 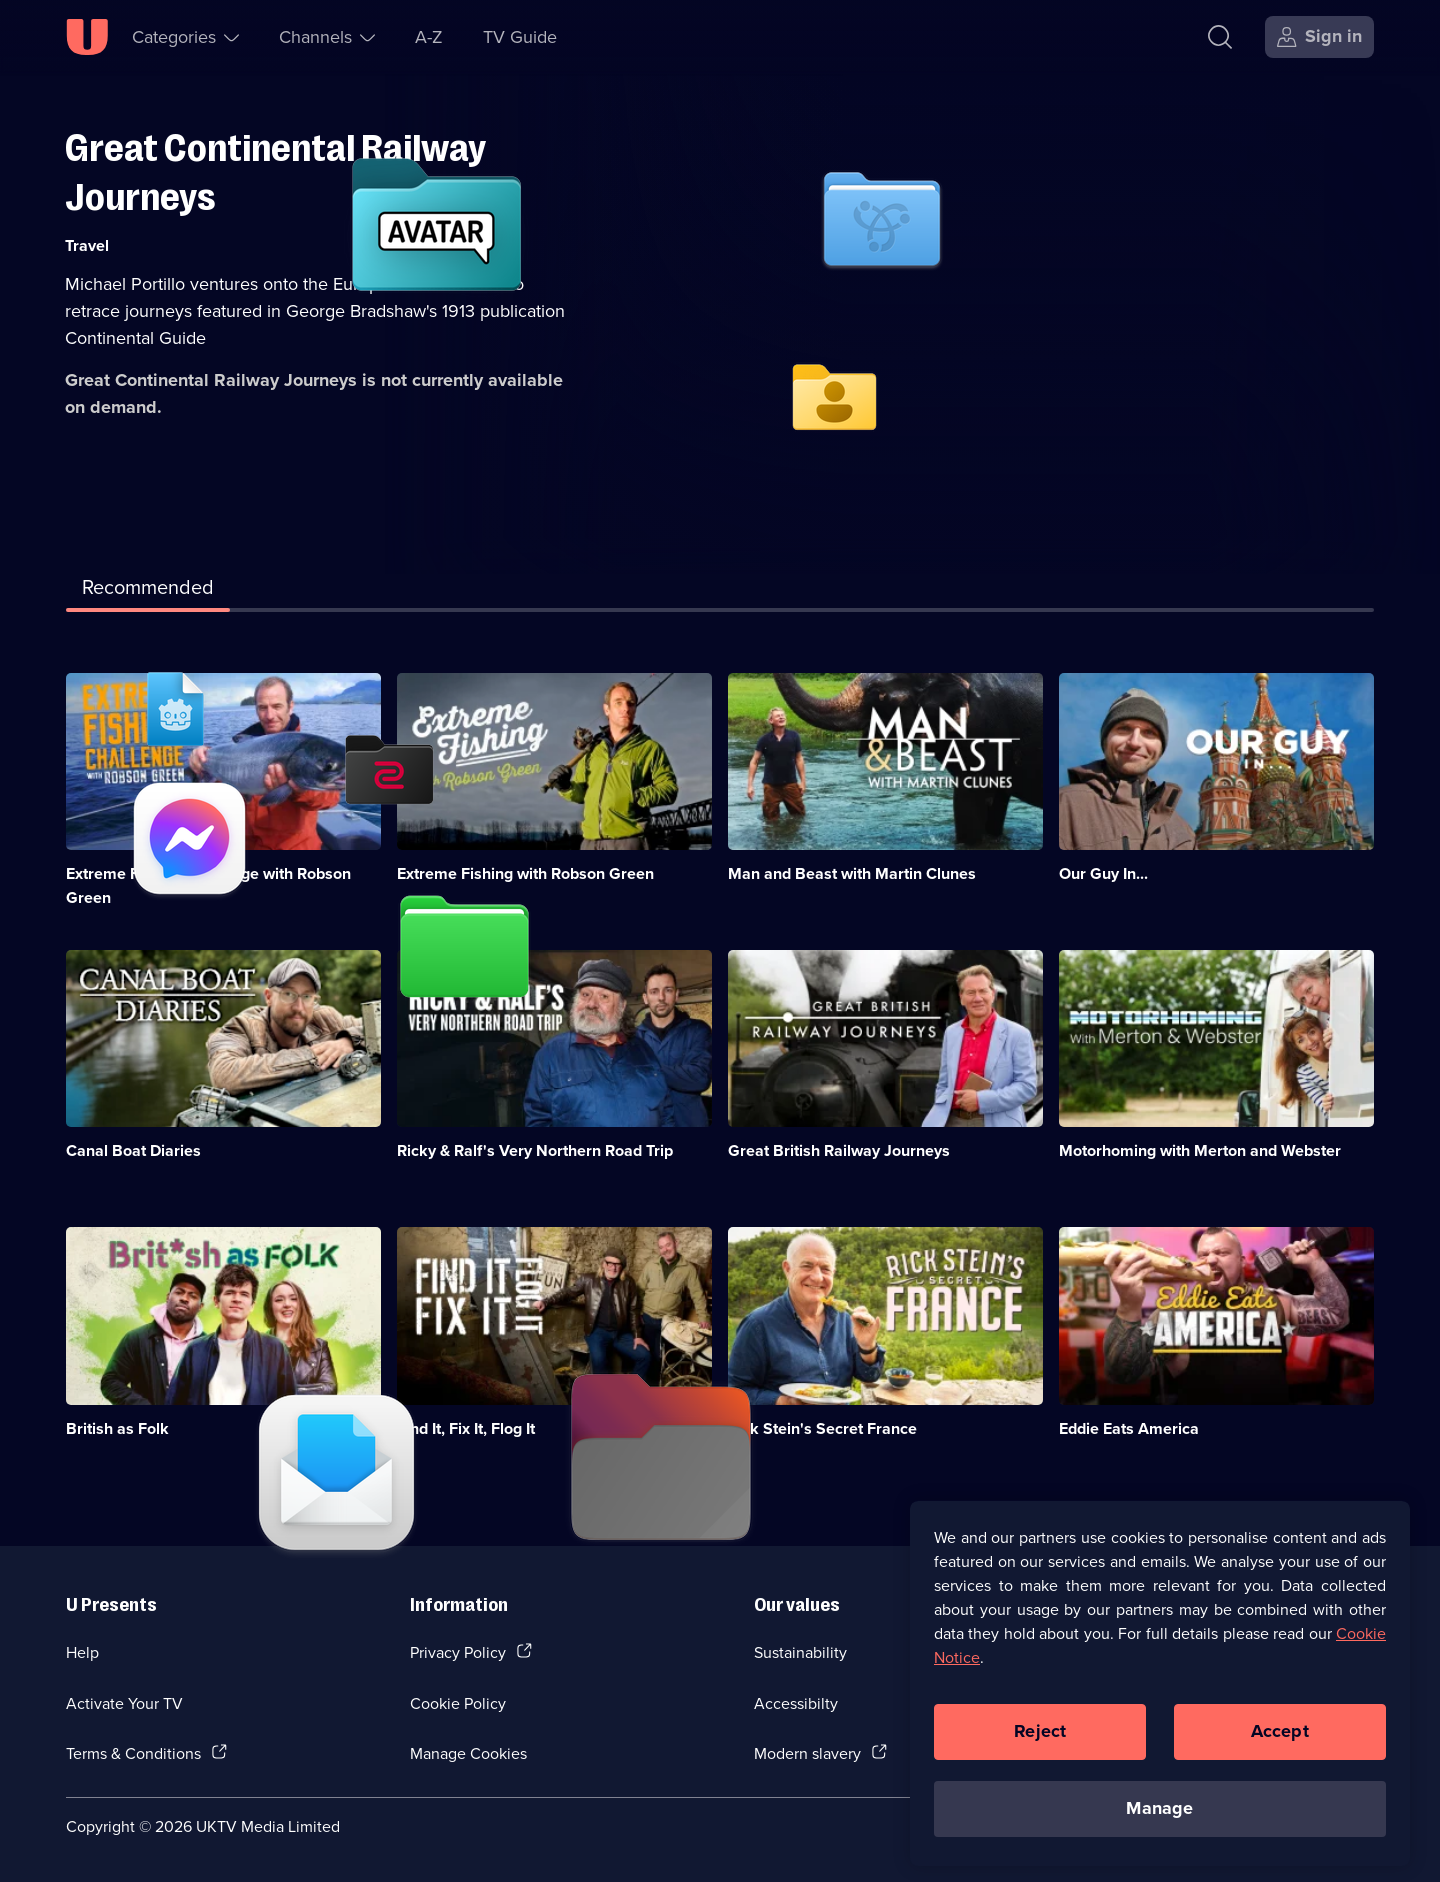 I want to click on open your communication files folder, so click(x=882, y=219).